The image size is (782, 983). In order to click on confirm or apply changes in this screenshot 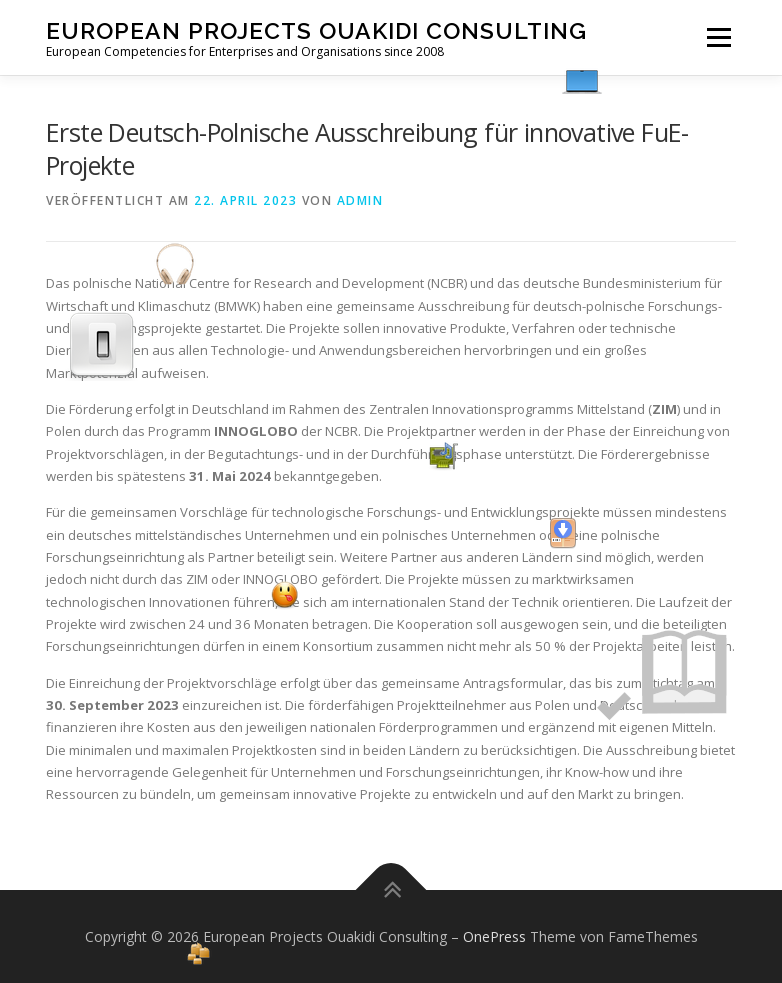, I will do `click(612, 704)`.